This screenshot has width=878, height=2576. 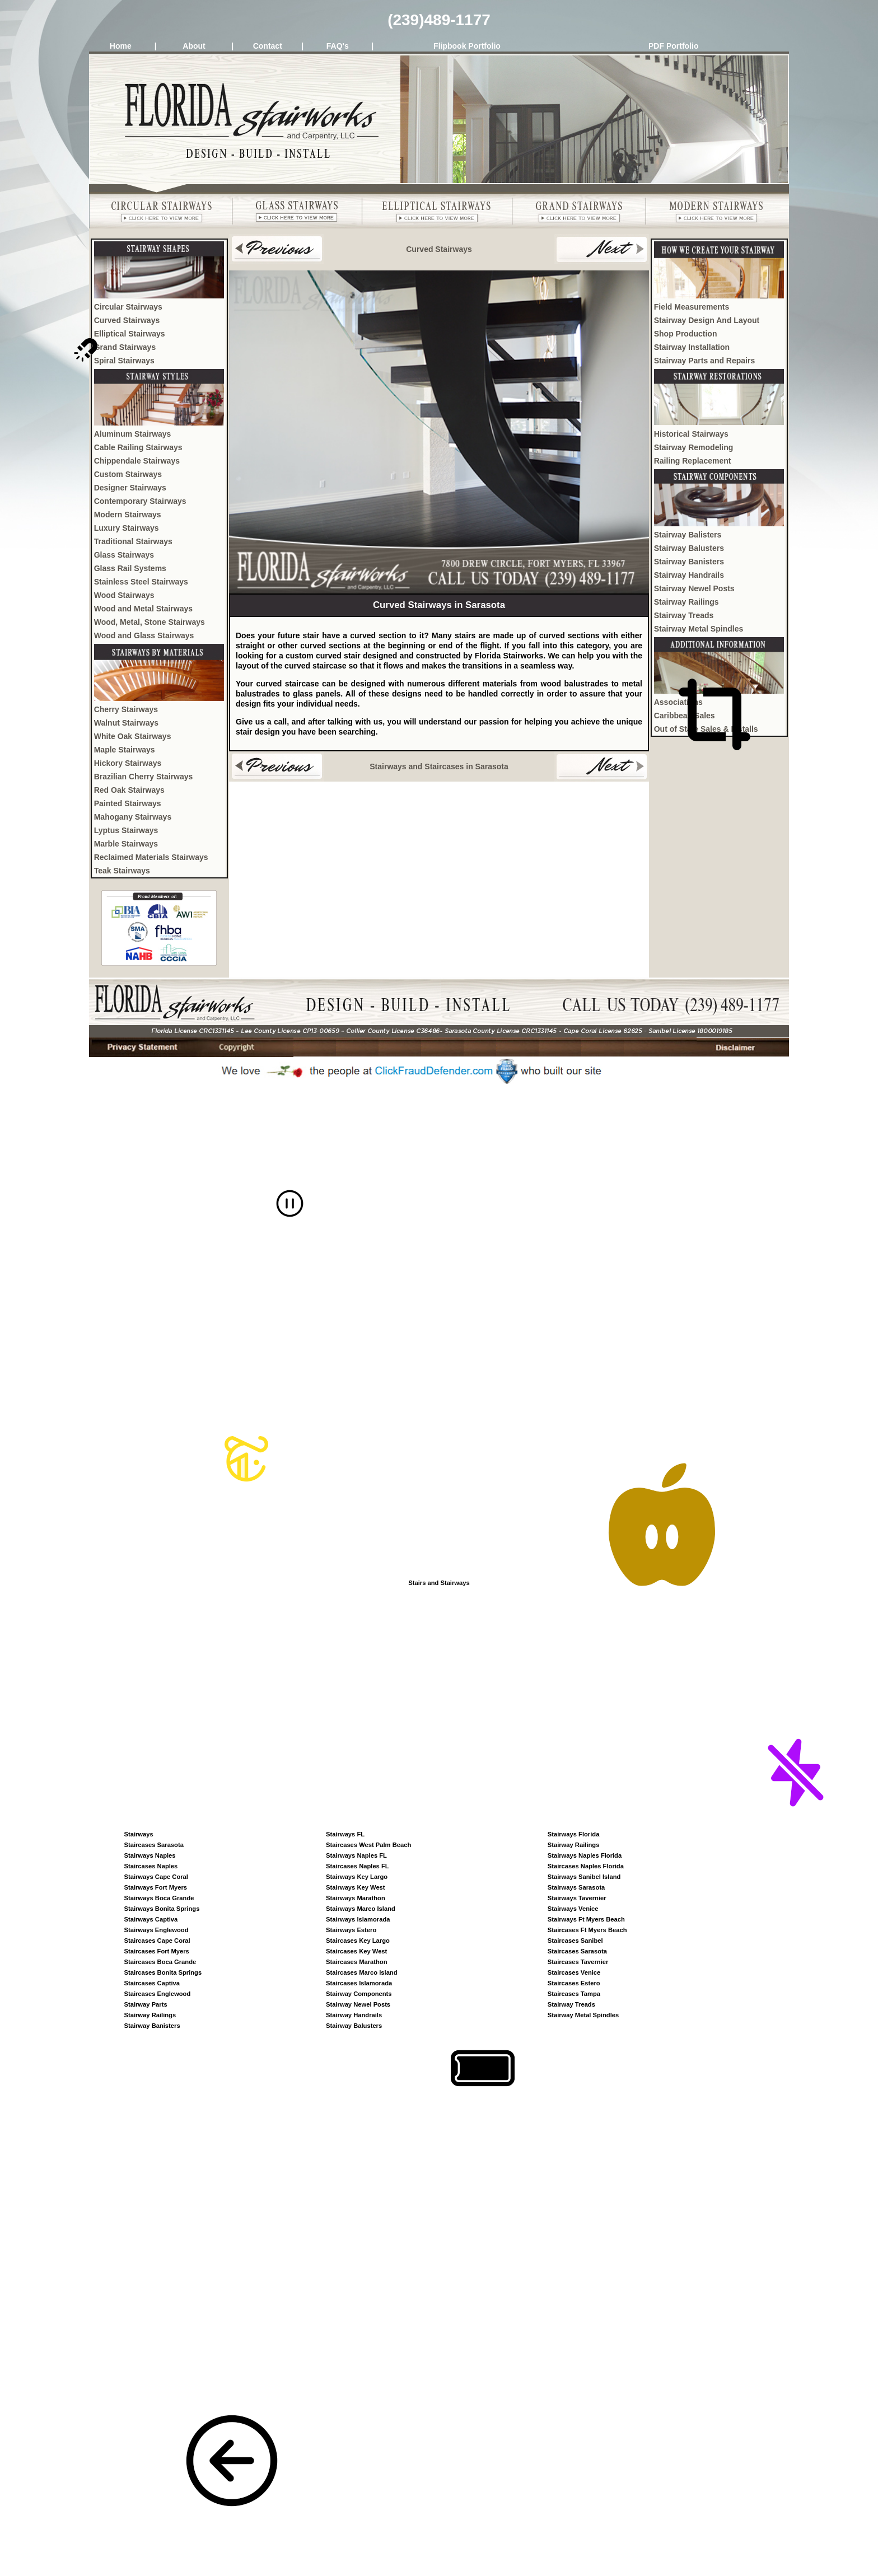 What do you see at coordinates (796, 1773) in the screenshot?
I see `disable camera flash` at bounding box center [796, 1773].